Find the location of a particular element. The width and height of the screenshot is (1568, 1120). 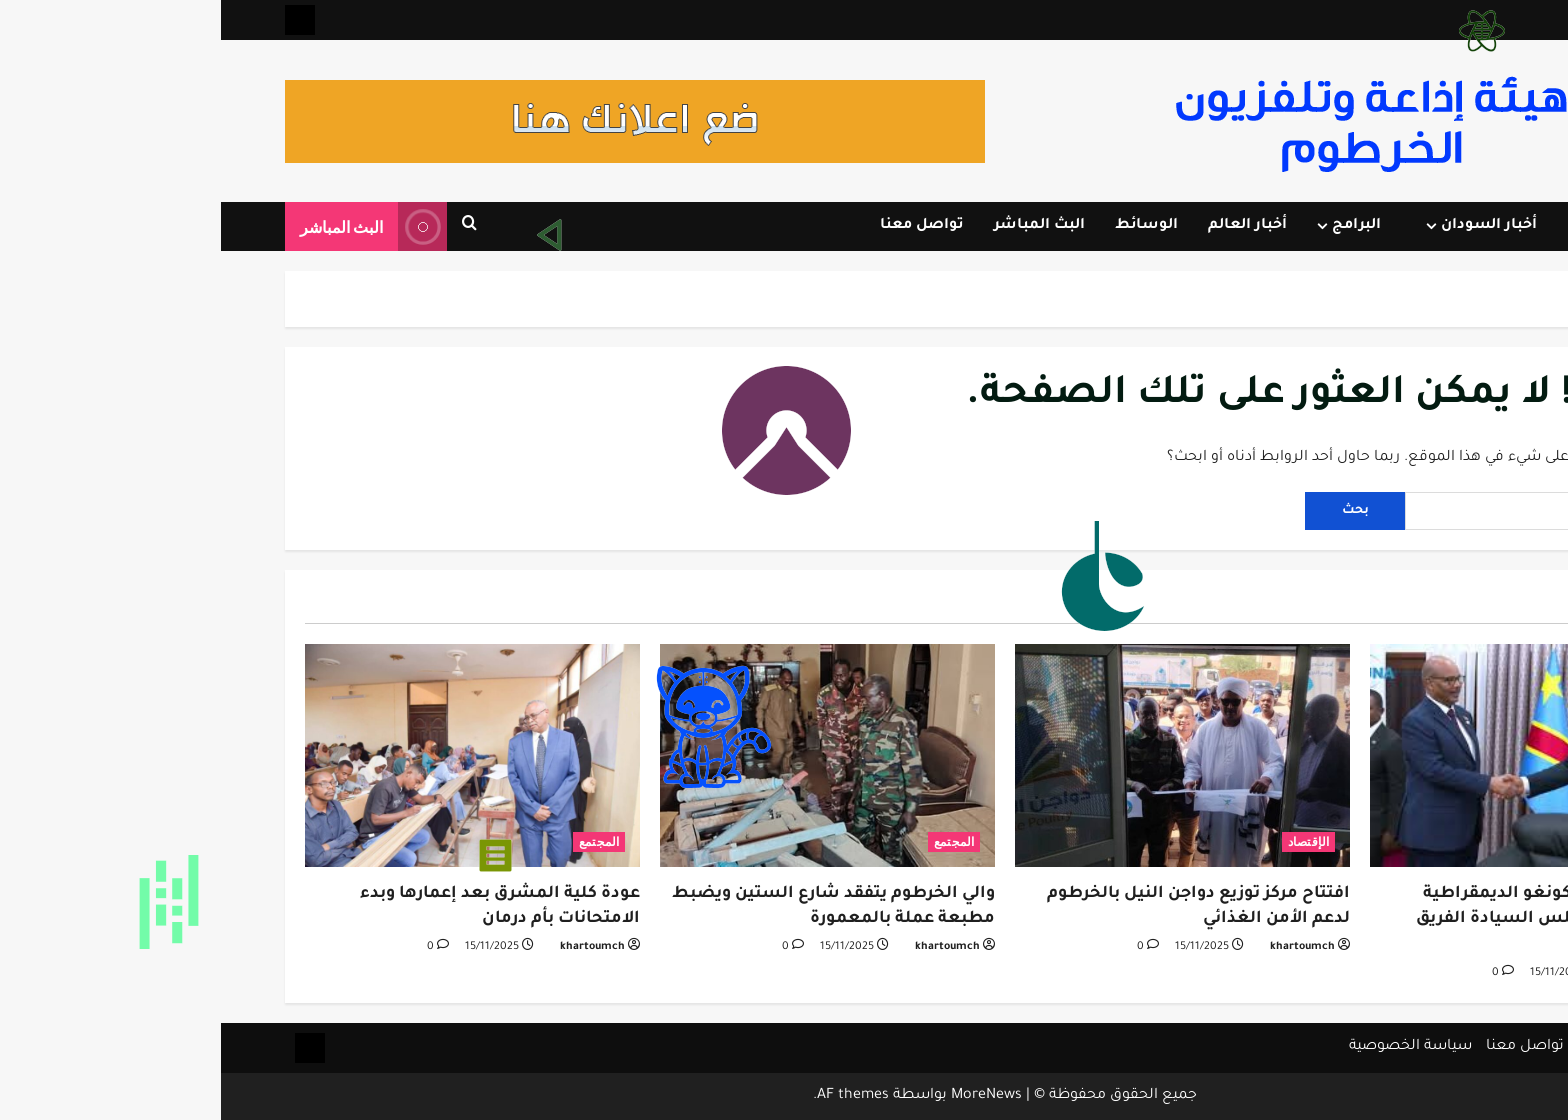

pandas Python data analysis library logo is located at coordinates (169, 902).